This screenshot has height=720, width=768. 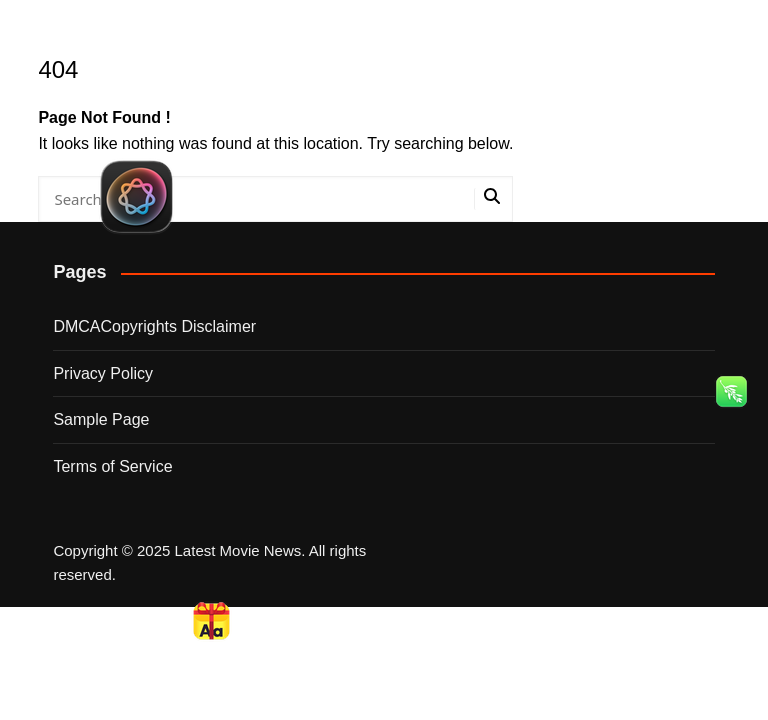 I want to click on open olive video editor, so click(x=731, y=391).